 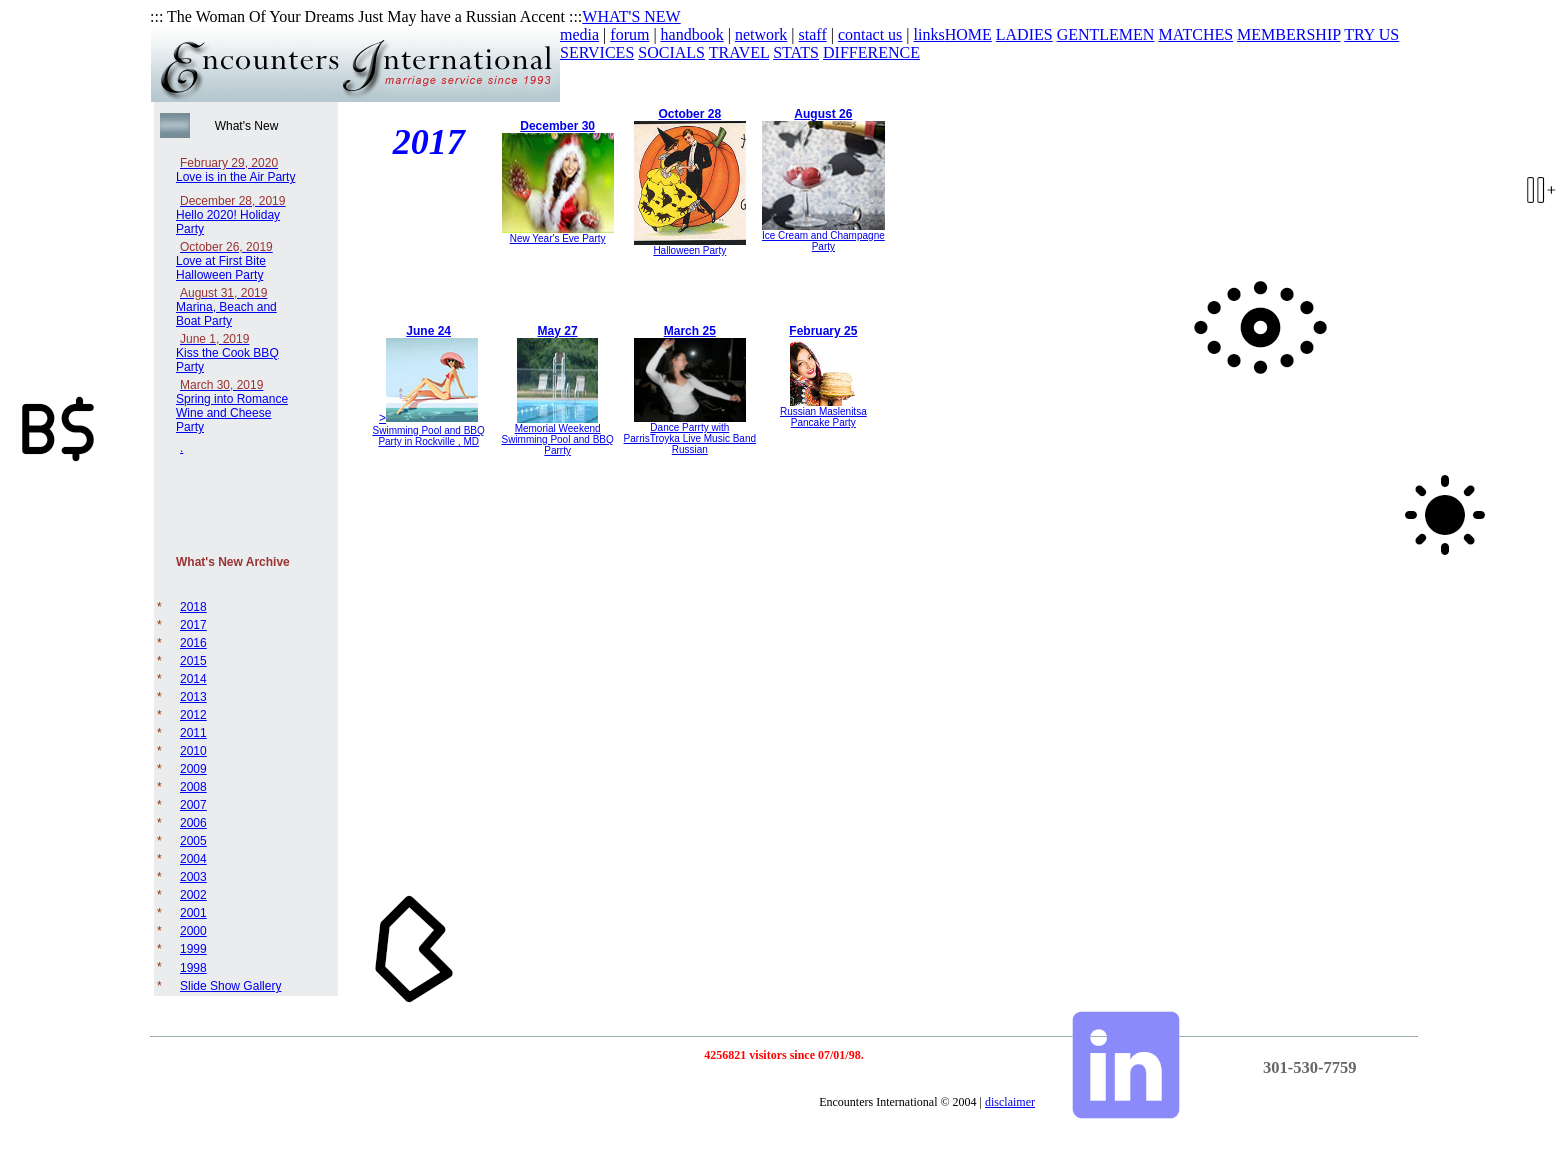 I want to click on add a new column to the right, so click(x=1539, y=190).